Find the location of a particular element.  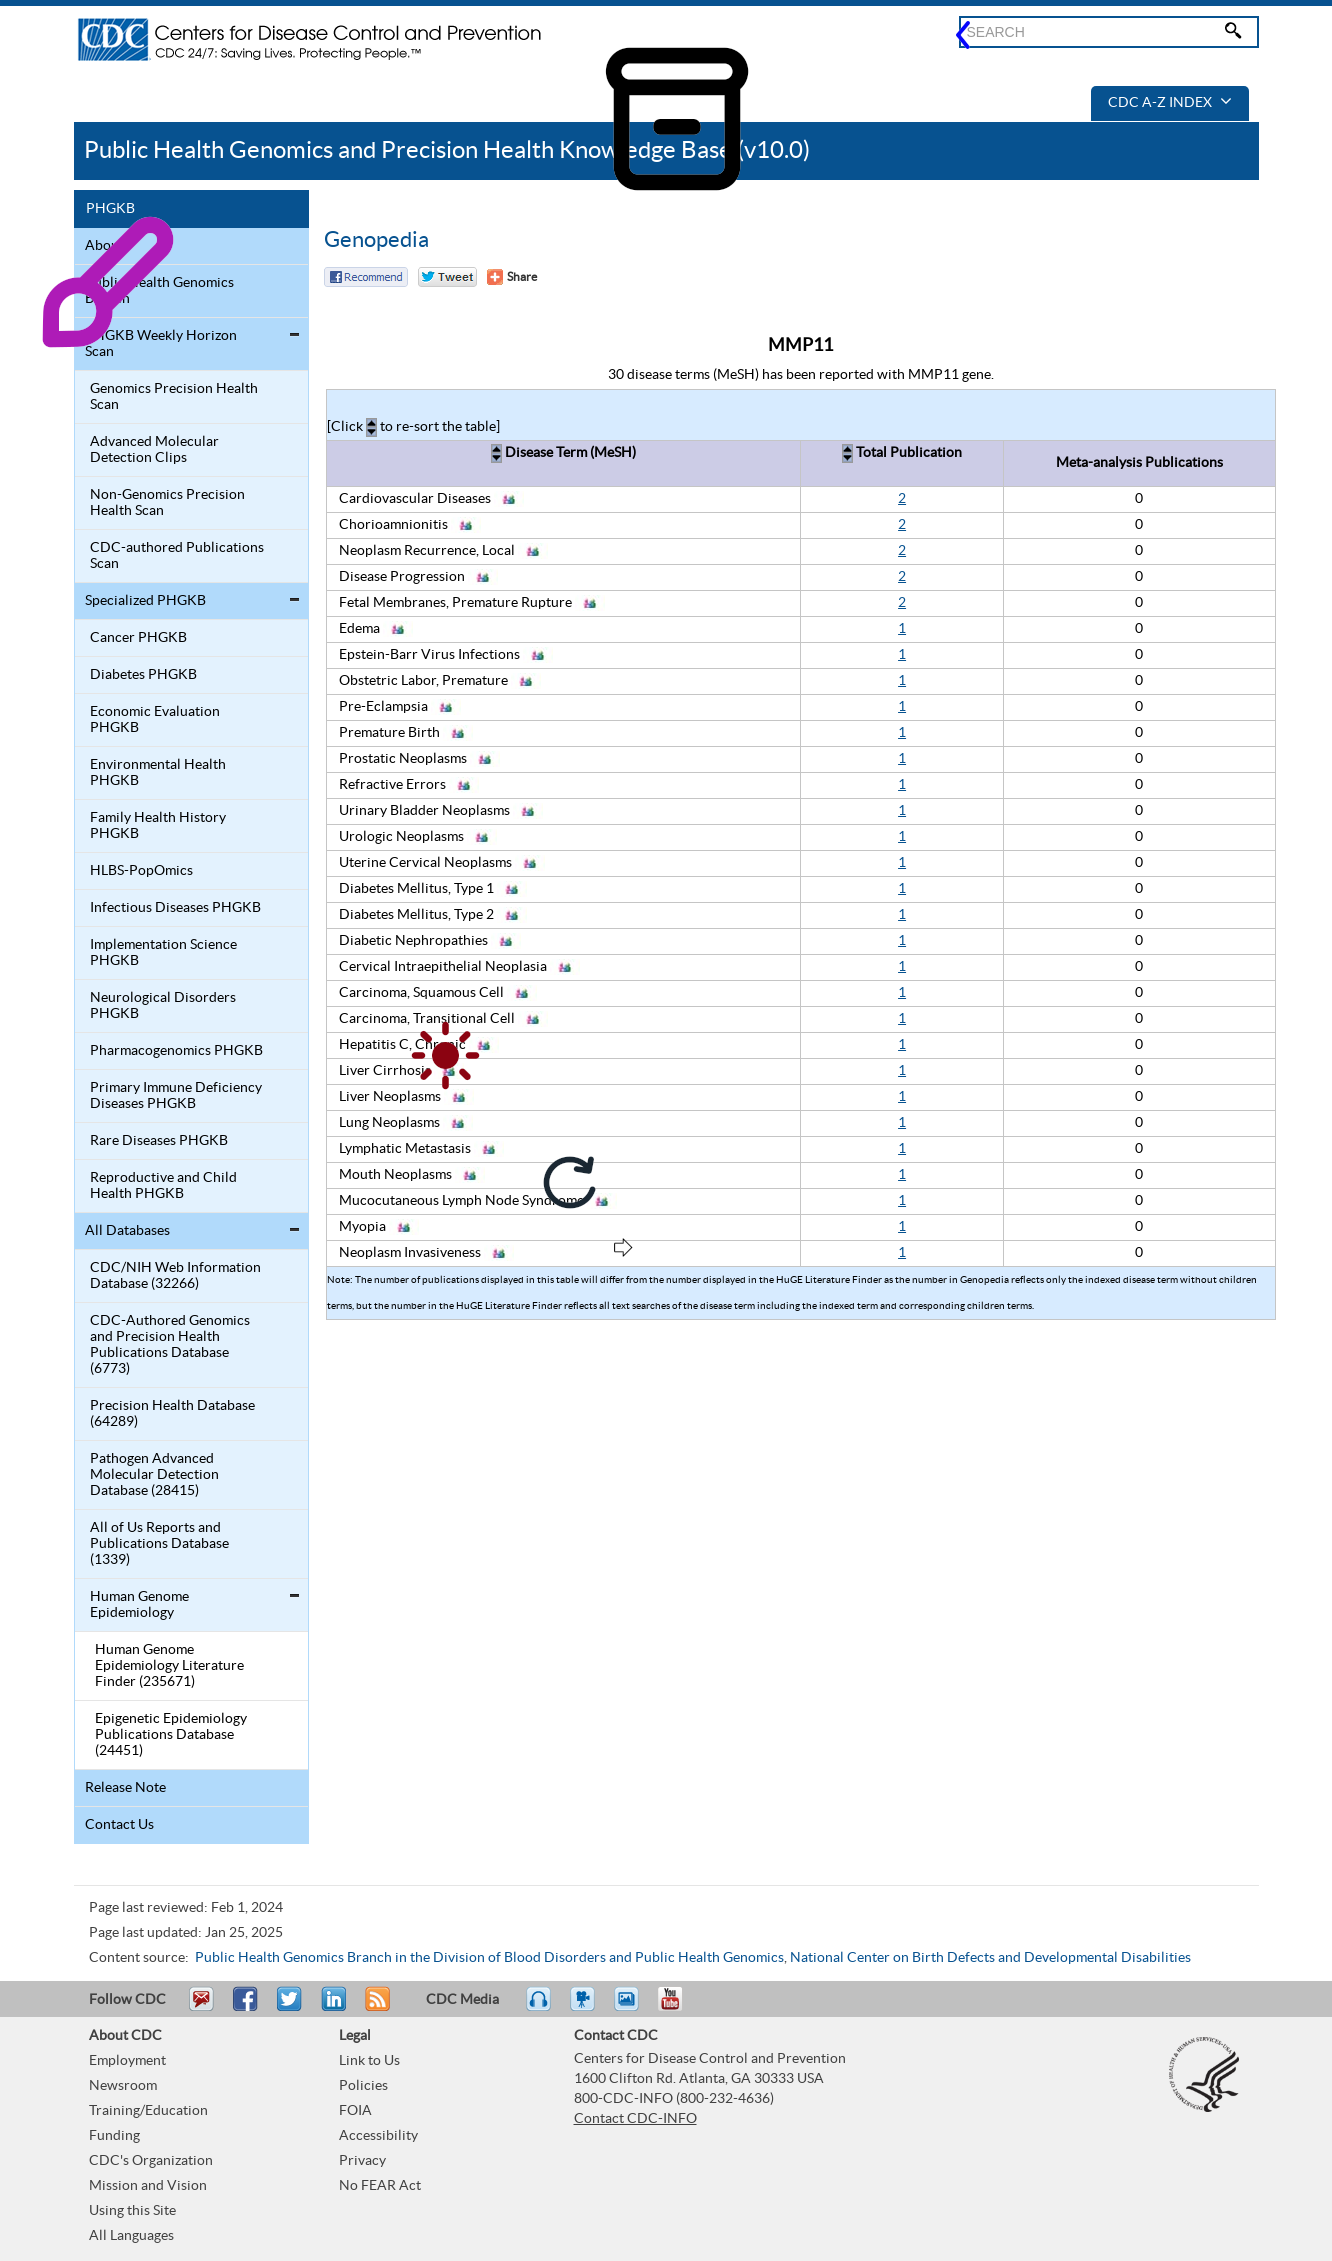

go back to the previous screen is located at coordinates (964, 35).